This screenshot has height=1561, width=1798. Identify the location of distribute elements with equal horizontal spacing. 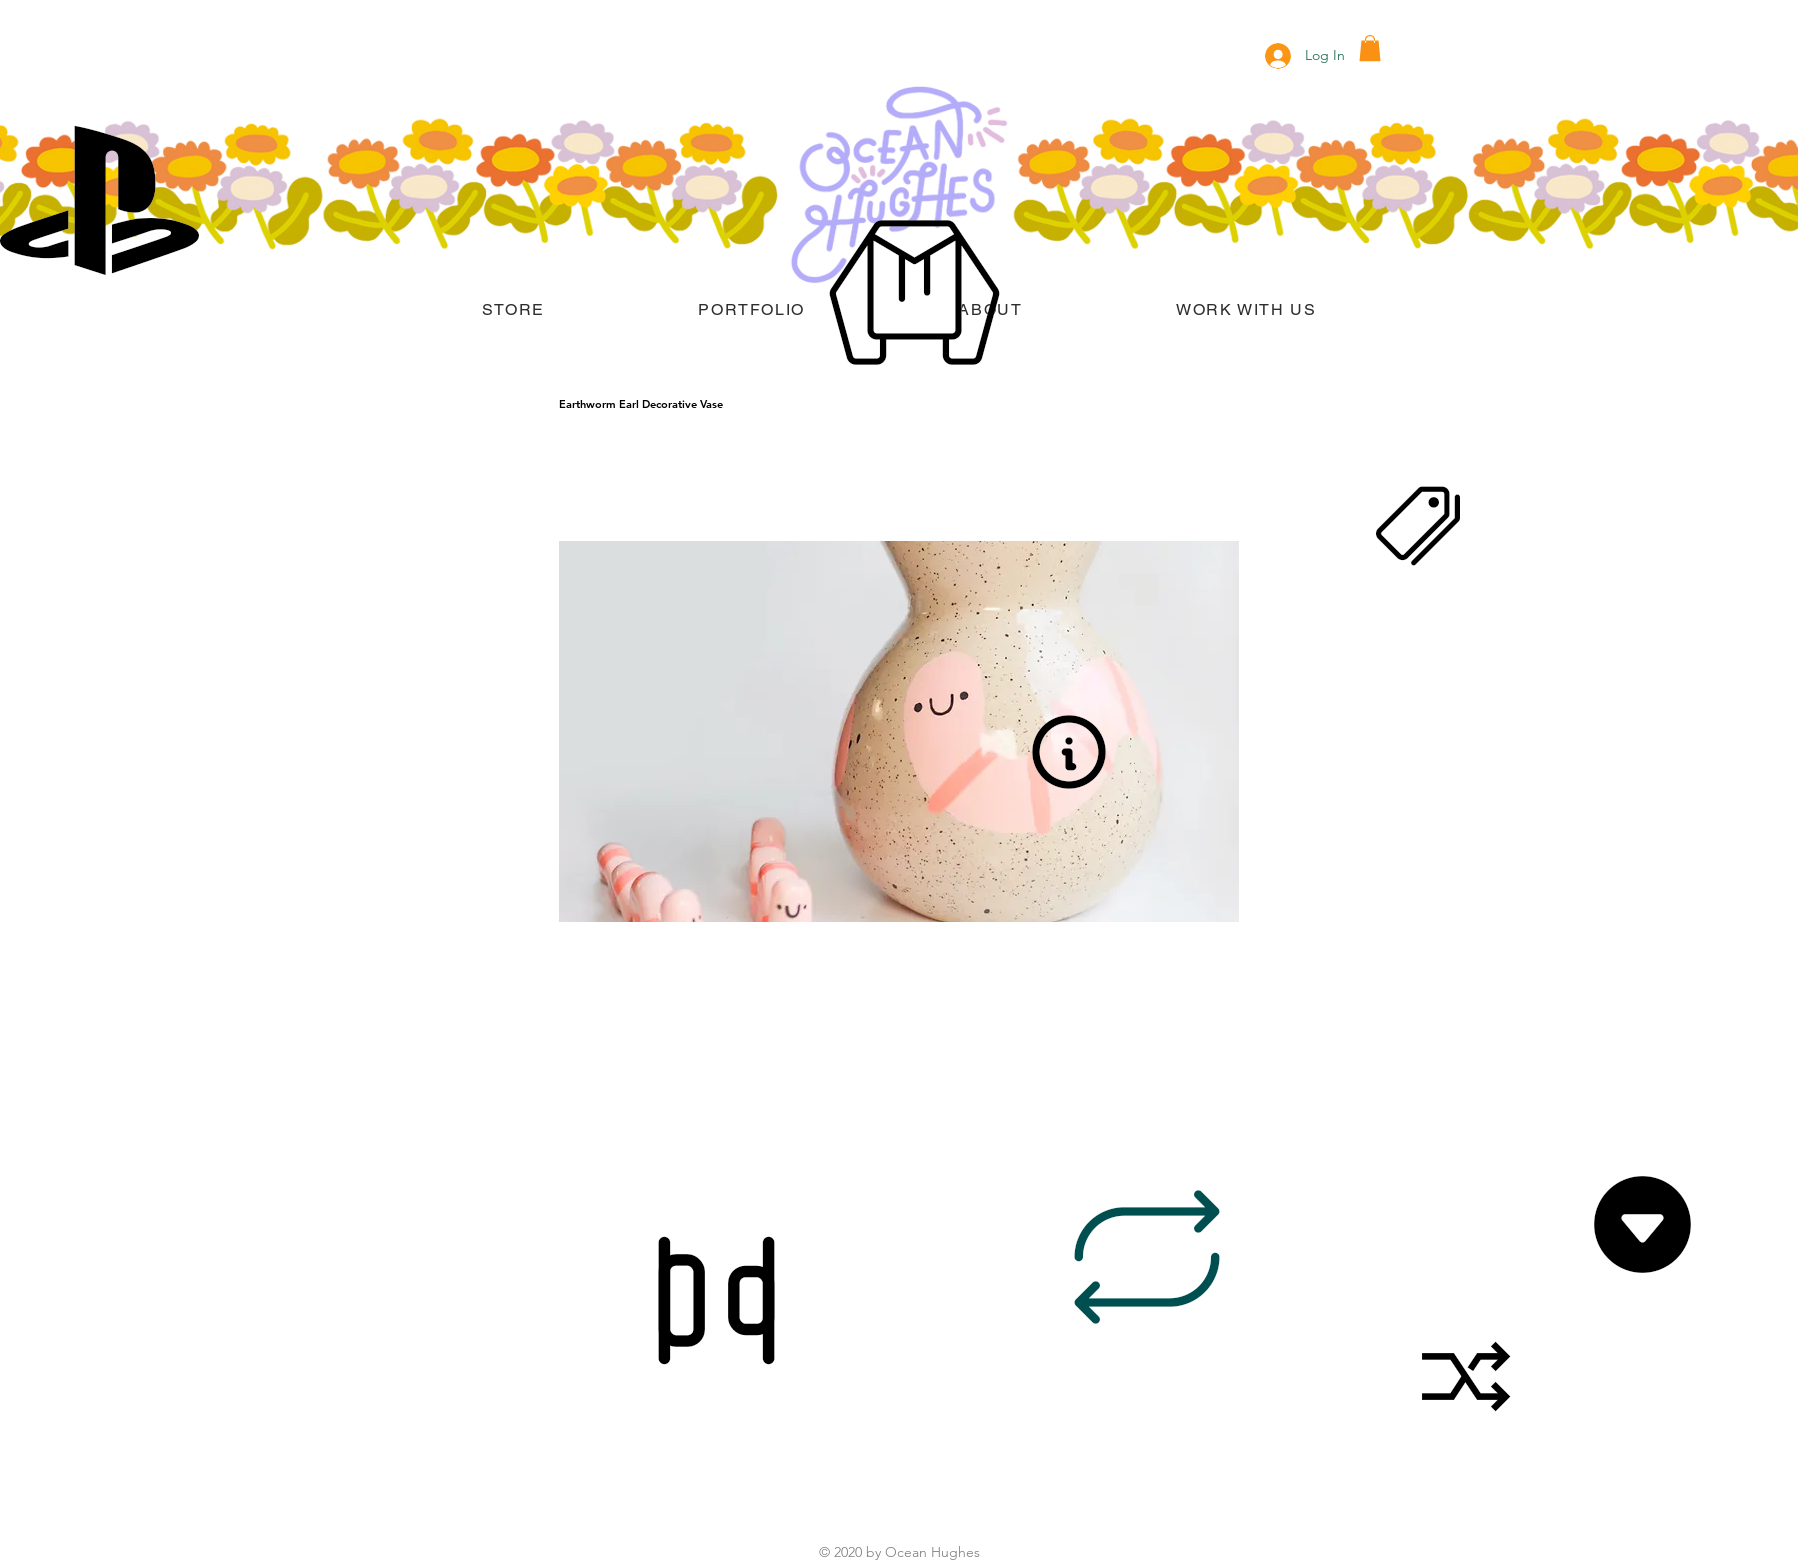
(716, 1300).